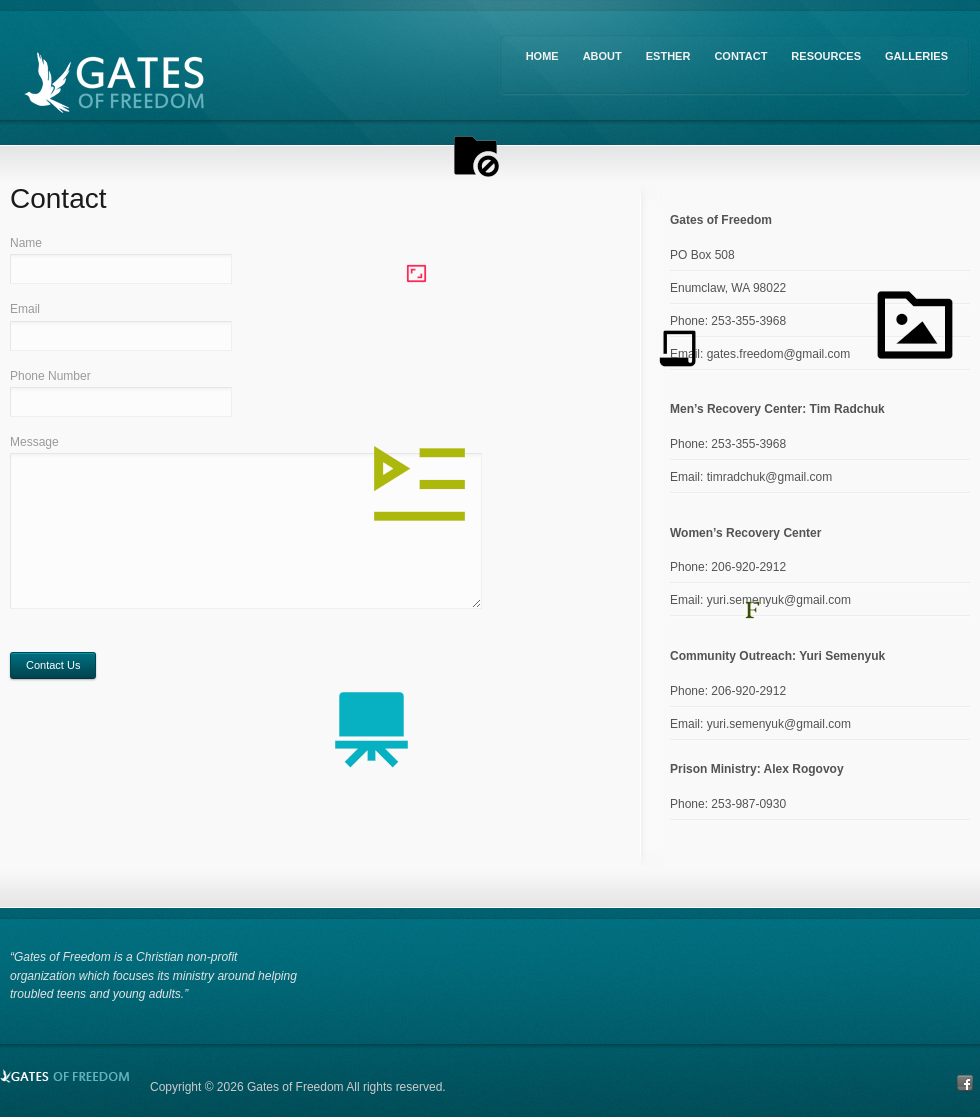 This screenshot has height=1117, width=980. What do you see at coordinates (419, 484) in the screenshot?
I see `view your playlist` at bounding box center [419, 484].